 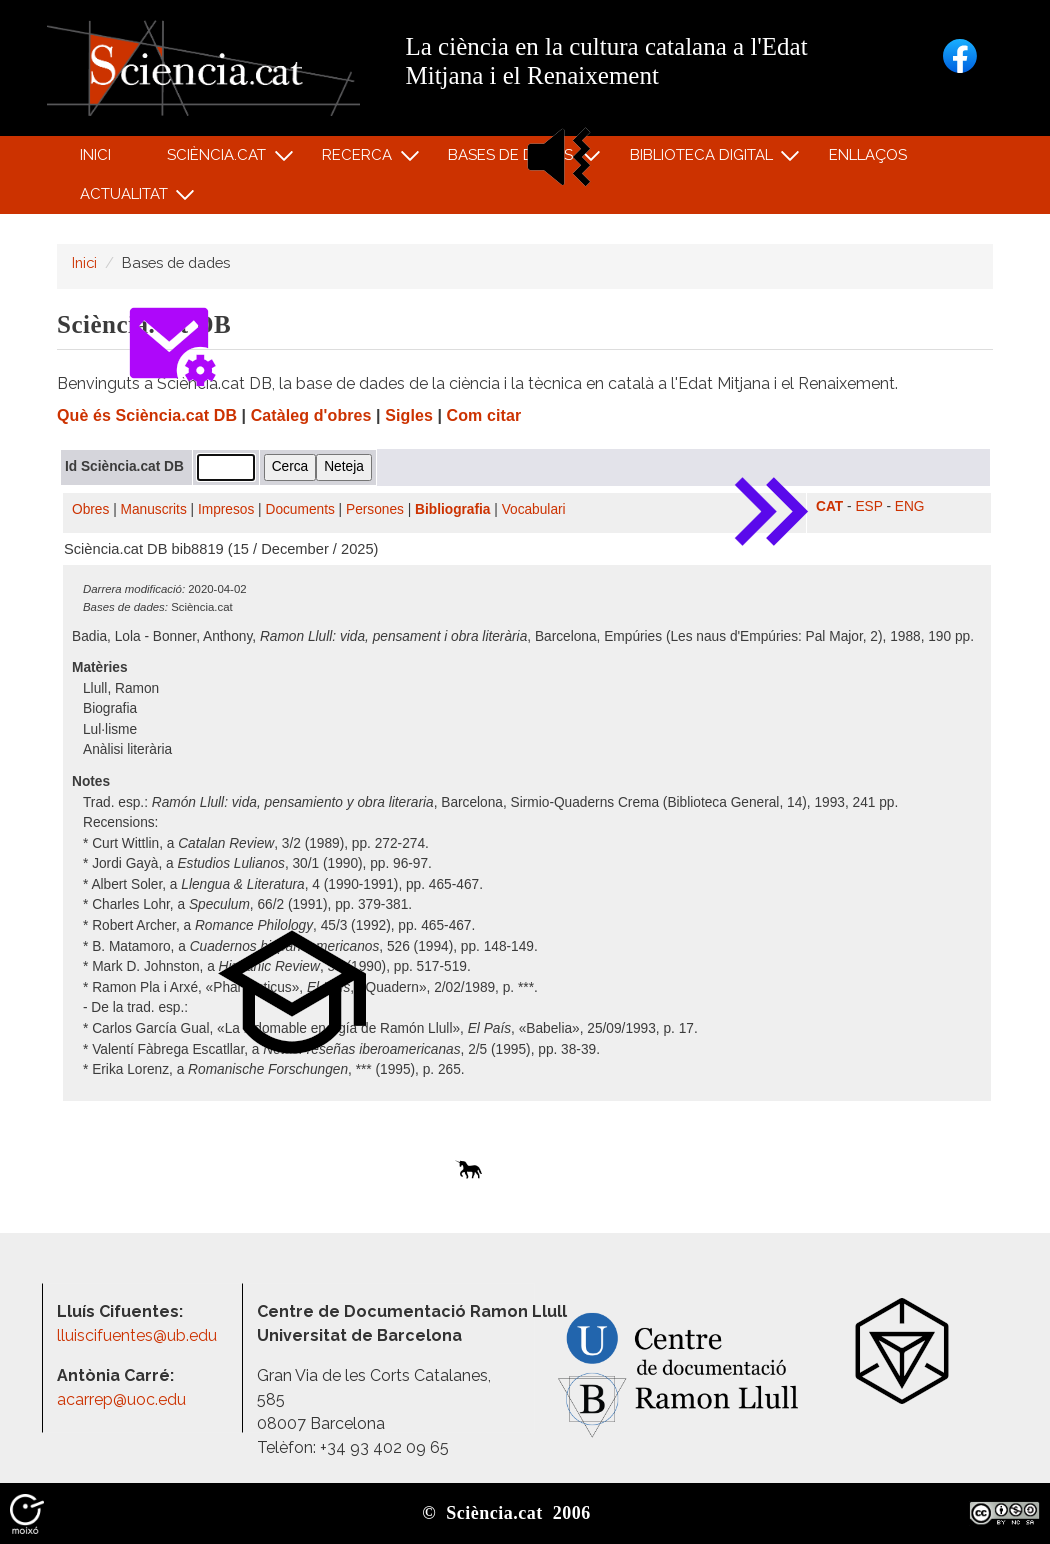 I want to click on access email settings, so click(x=169, y=343).